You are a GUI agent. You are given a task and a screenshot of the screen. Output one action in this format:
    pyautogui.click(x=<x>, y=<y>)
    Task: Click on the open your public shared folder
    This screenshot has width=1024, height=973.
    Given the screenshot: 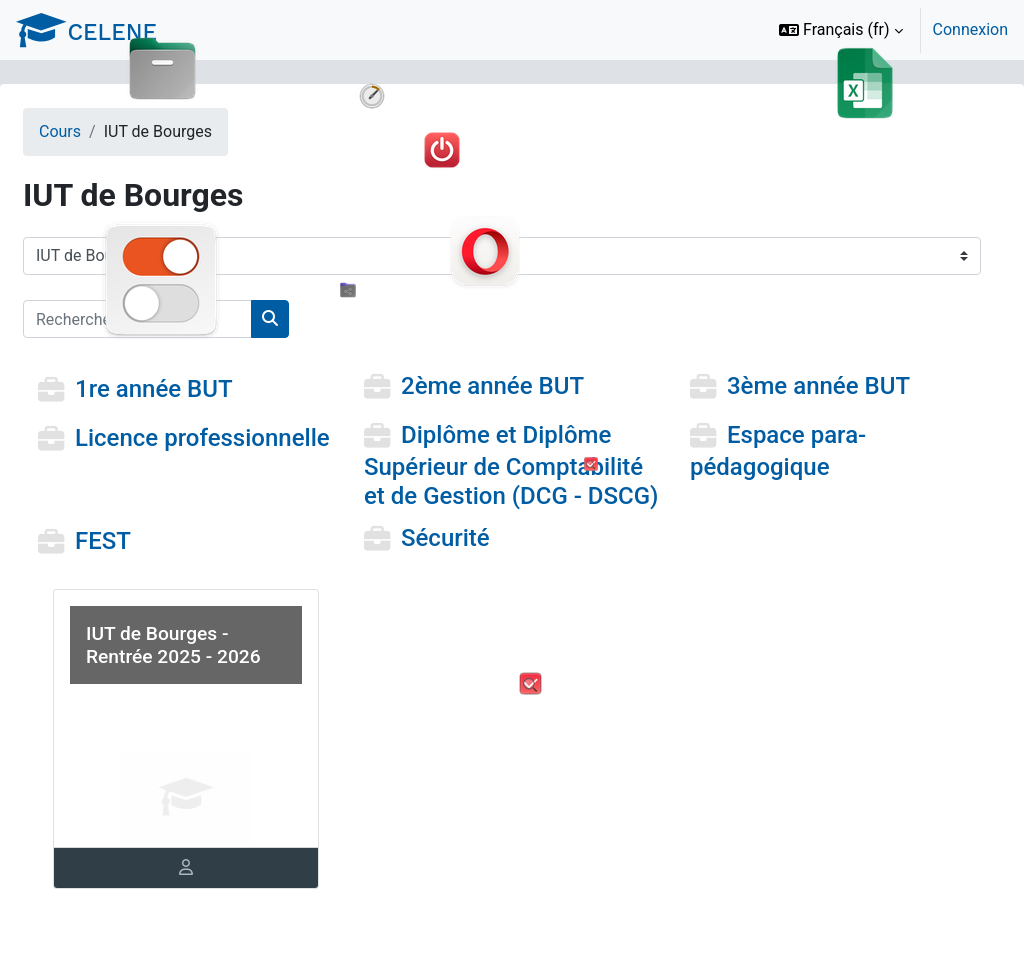 What is the action you would take?
    pyautogui.click(x=348, y=290)
    